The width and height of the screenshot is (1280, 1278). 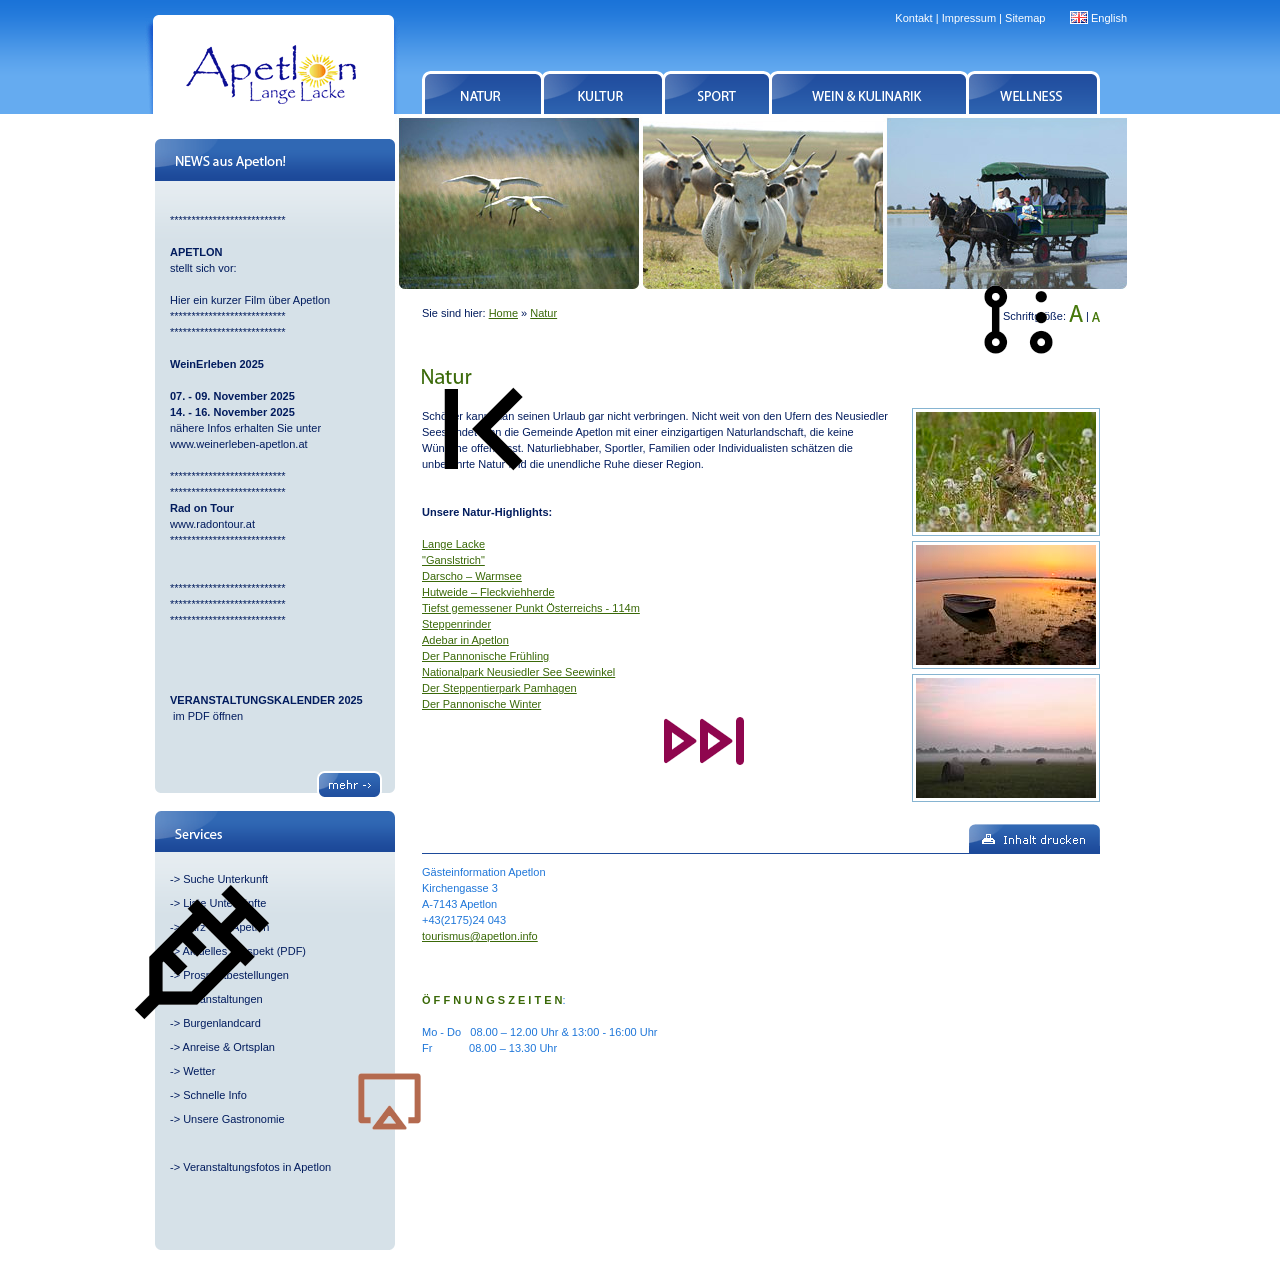 What do you see at coordinates (704, 741) in the screenshot?
I see `skip to the end of the current track` at bounding box center [704, 741].